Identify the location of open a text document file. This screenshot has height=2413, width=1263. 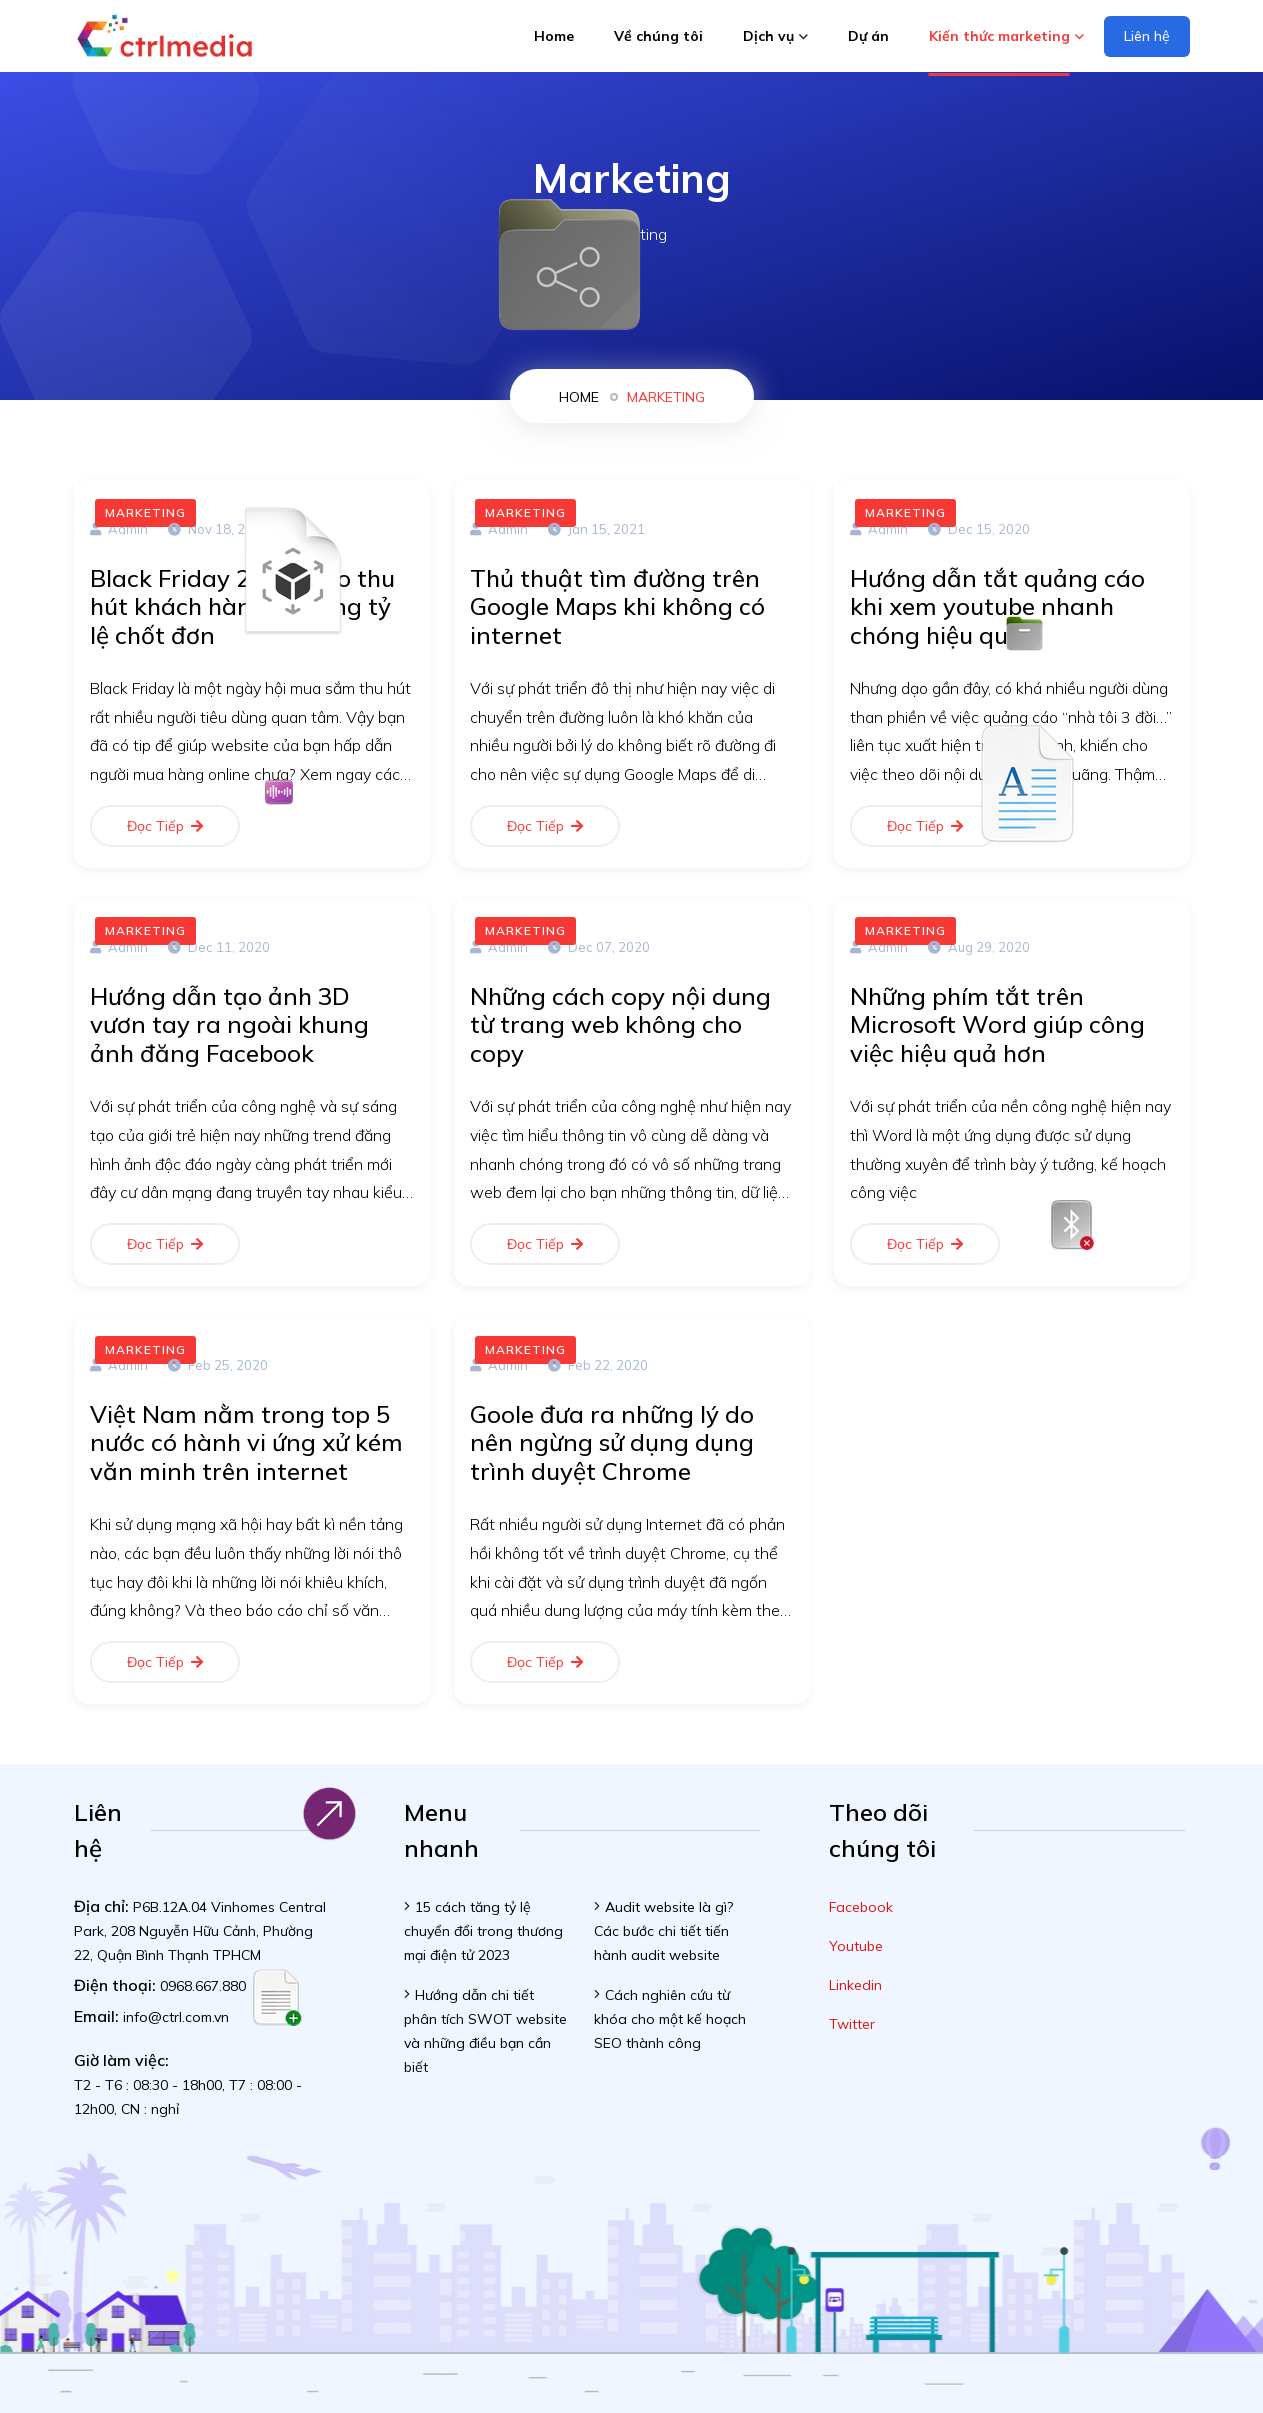
(1027, 783).